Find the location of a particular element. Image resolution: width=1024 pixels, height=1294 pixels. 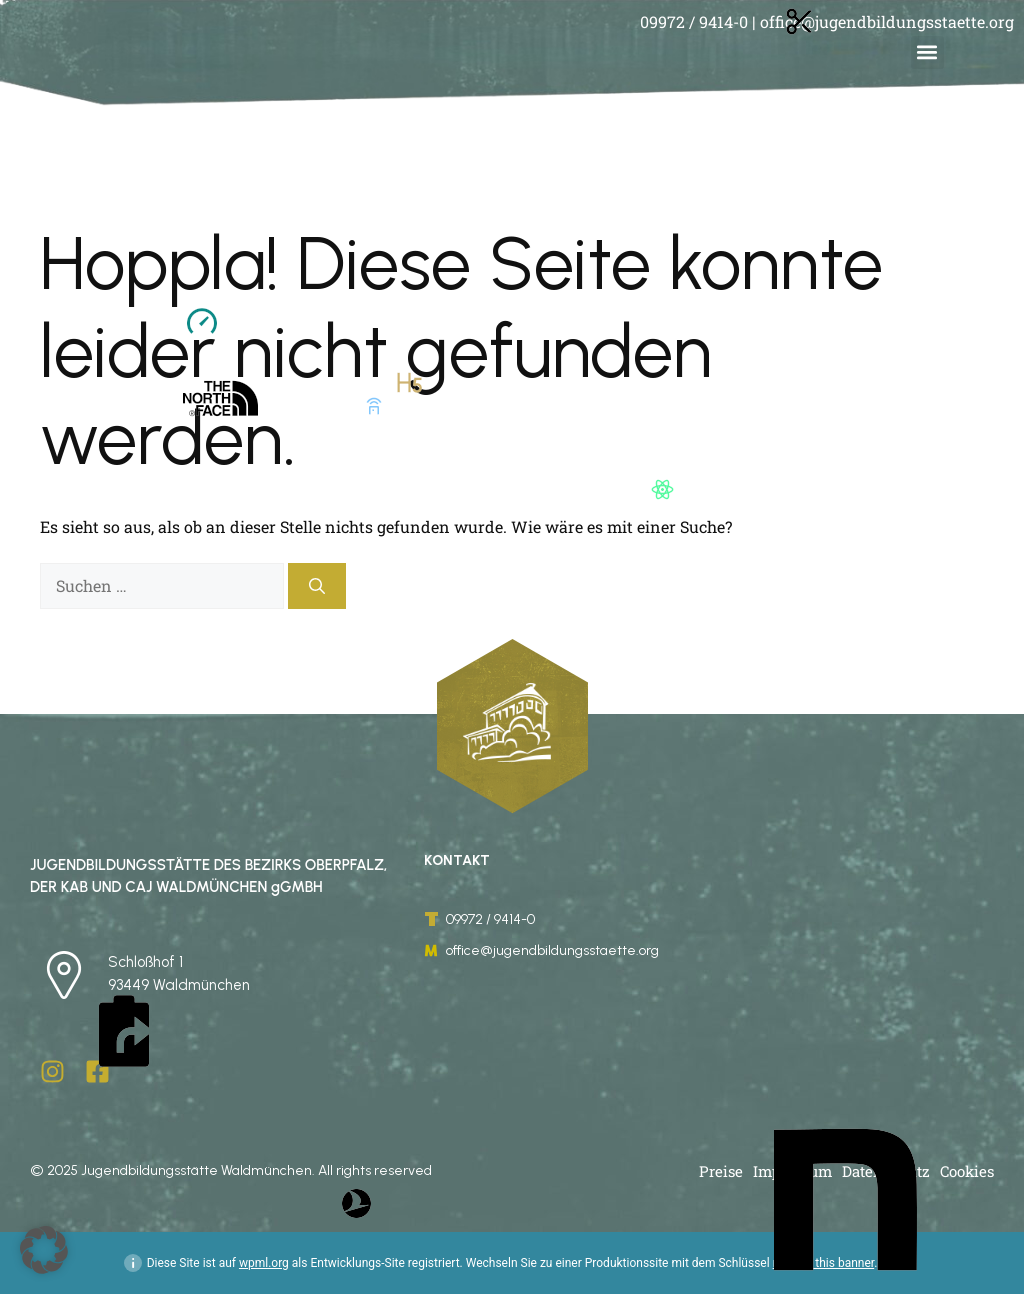

Turkish Airlines logo is located at coordinates (356, 1203).